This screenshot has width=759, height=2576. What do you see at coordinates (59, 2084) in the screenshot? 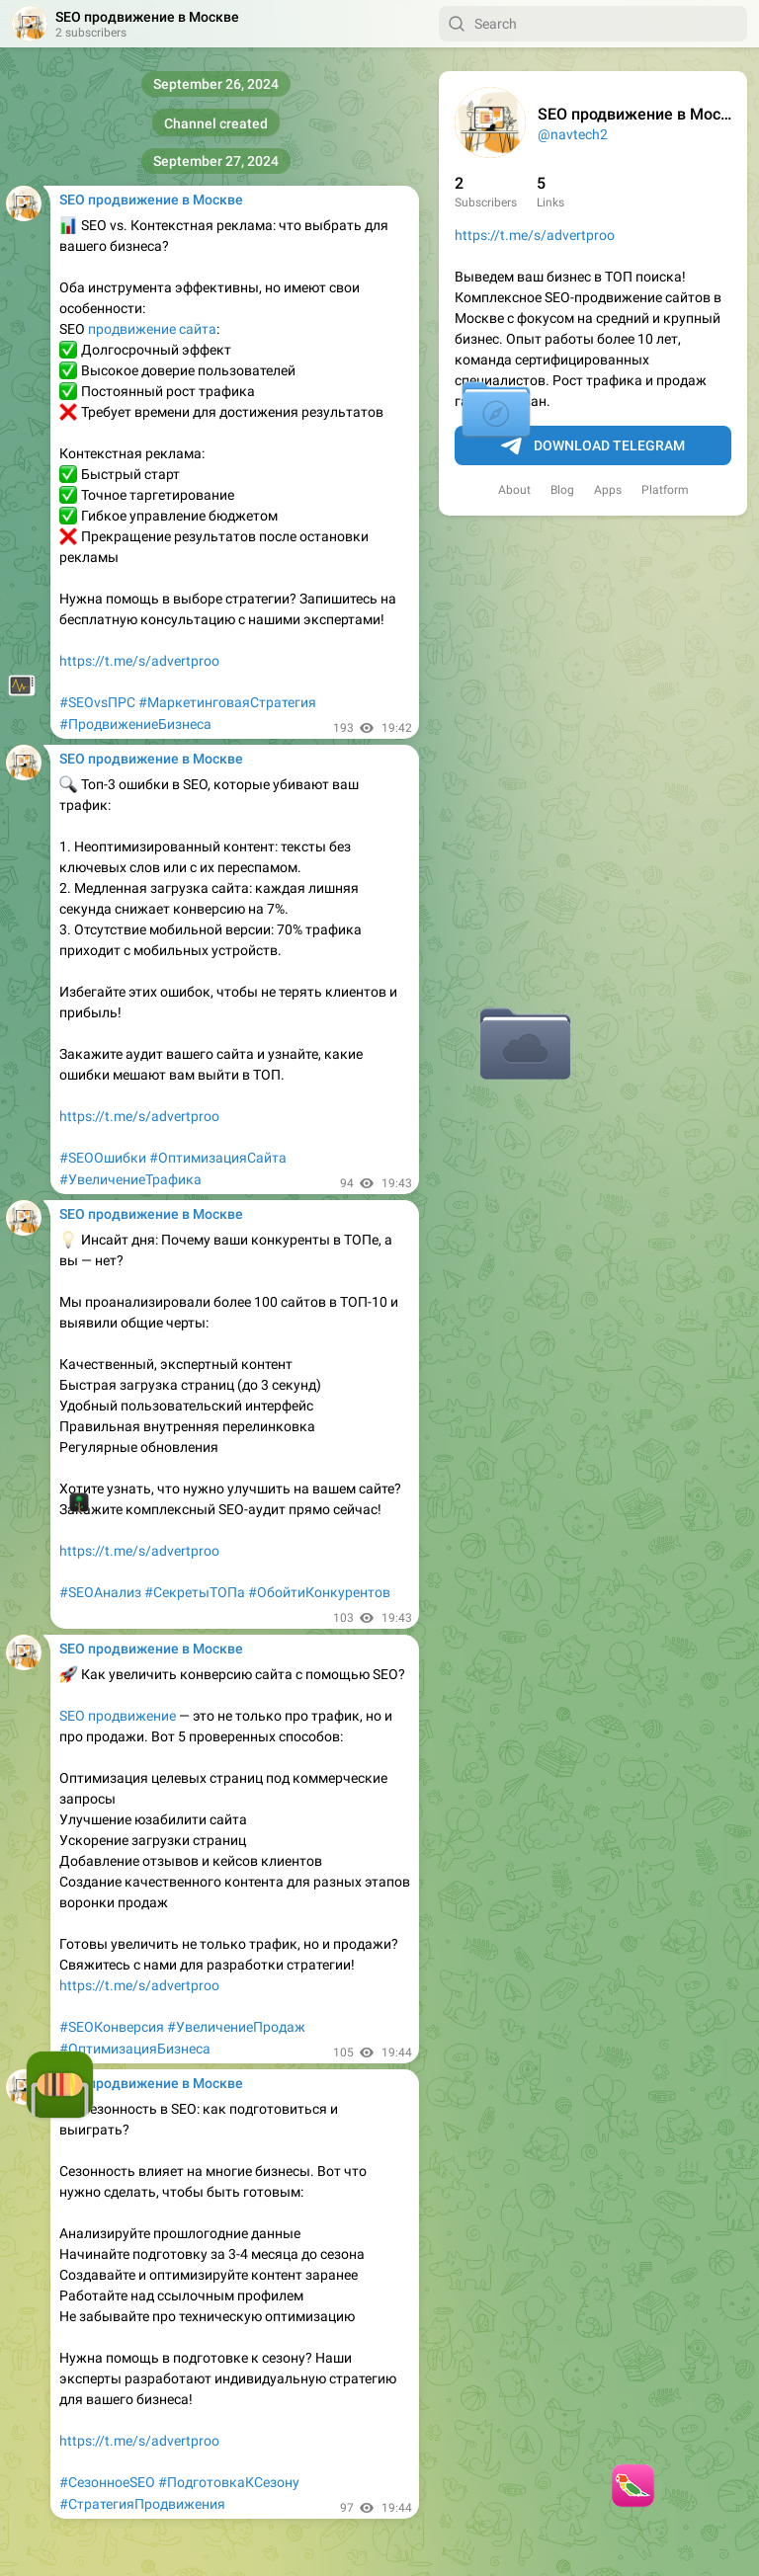
I see `open ColorCode app` at bounding box center [59, 2084].